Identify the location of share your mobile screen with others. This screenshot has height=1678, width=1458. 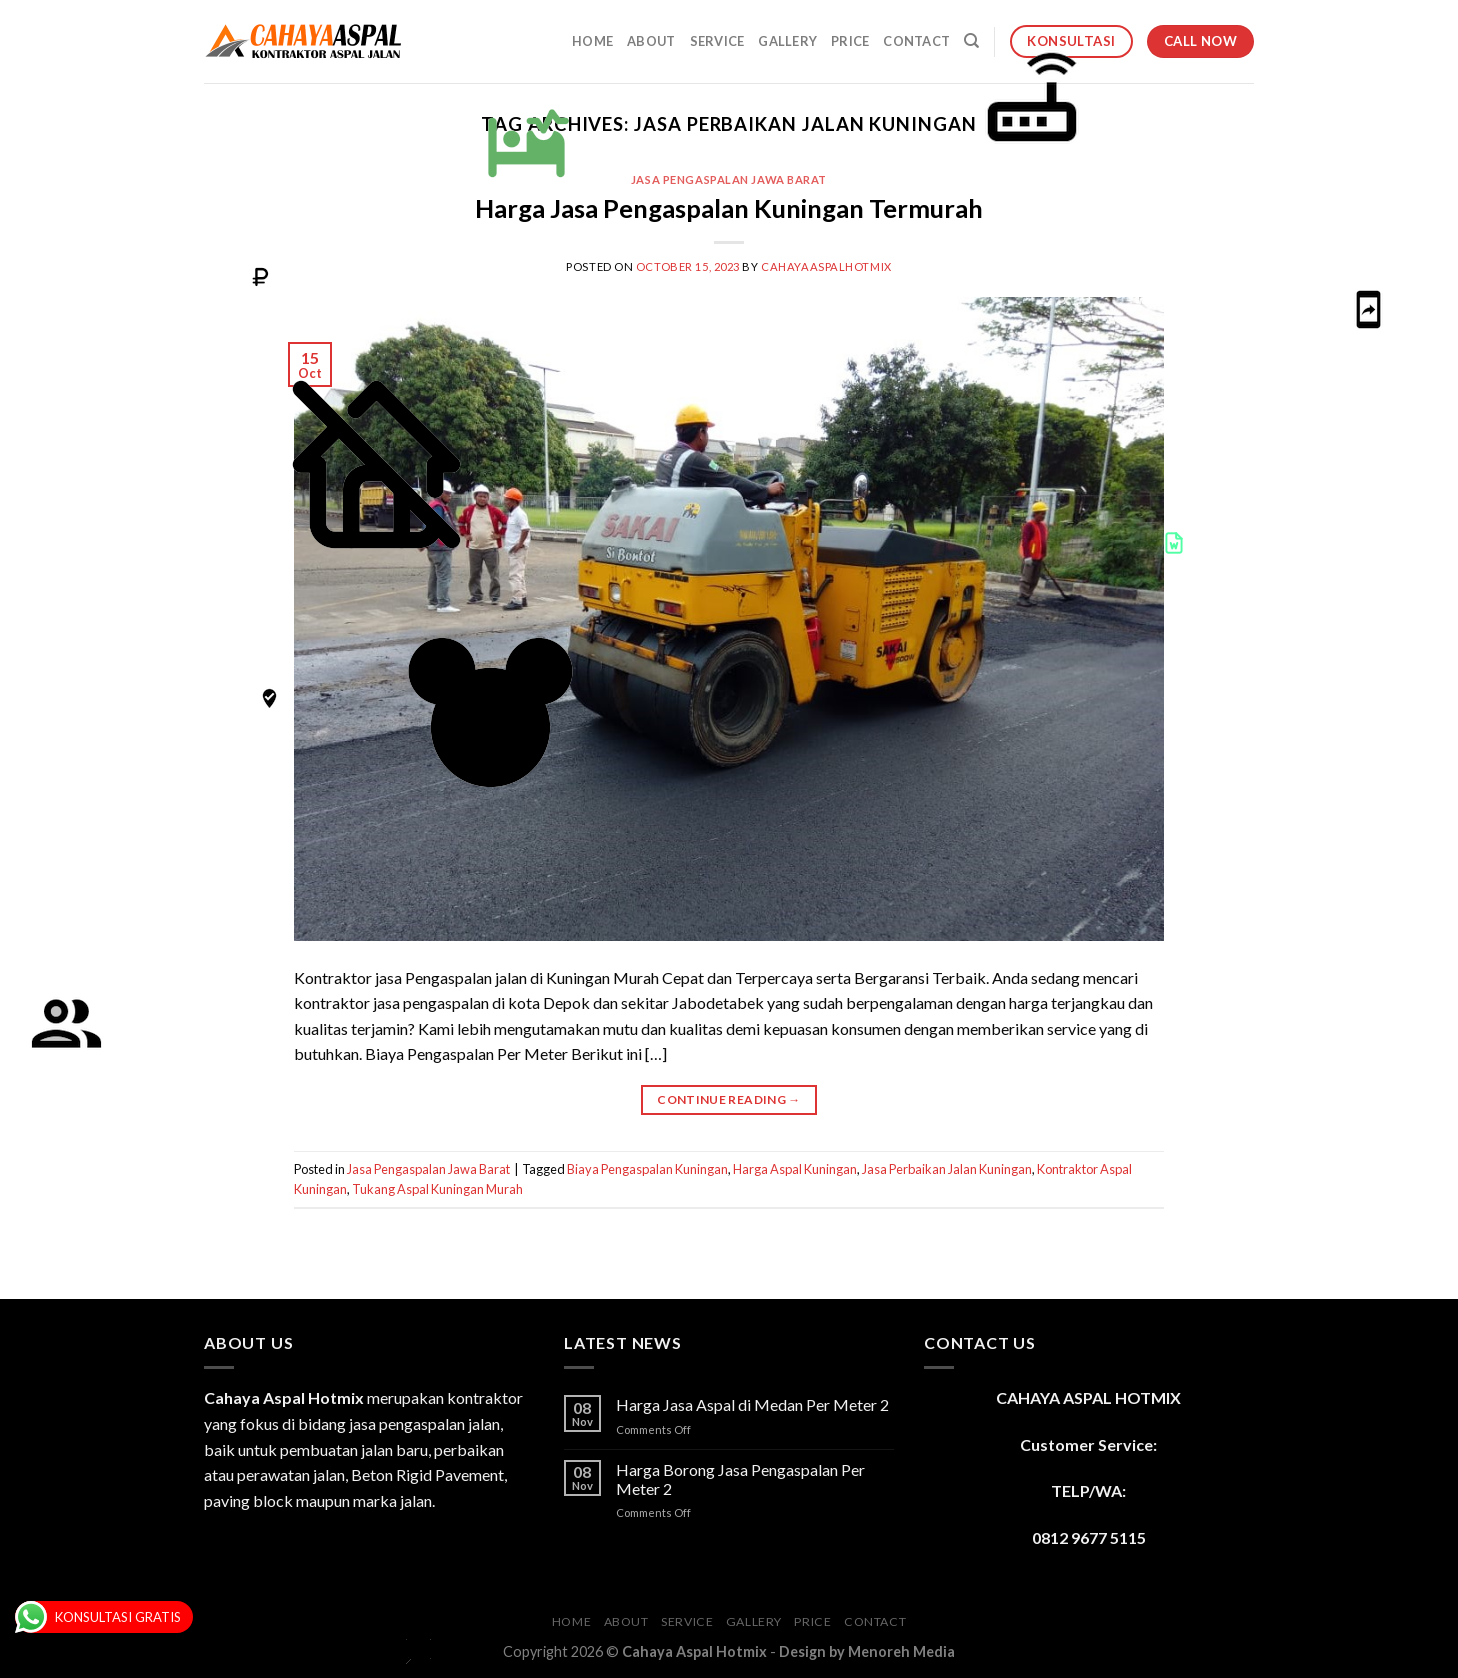
(1368, 309).